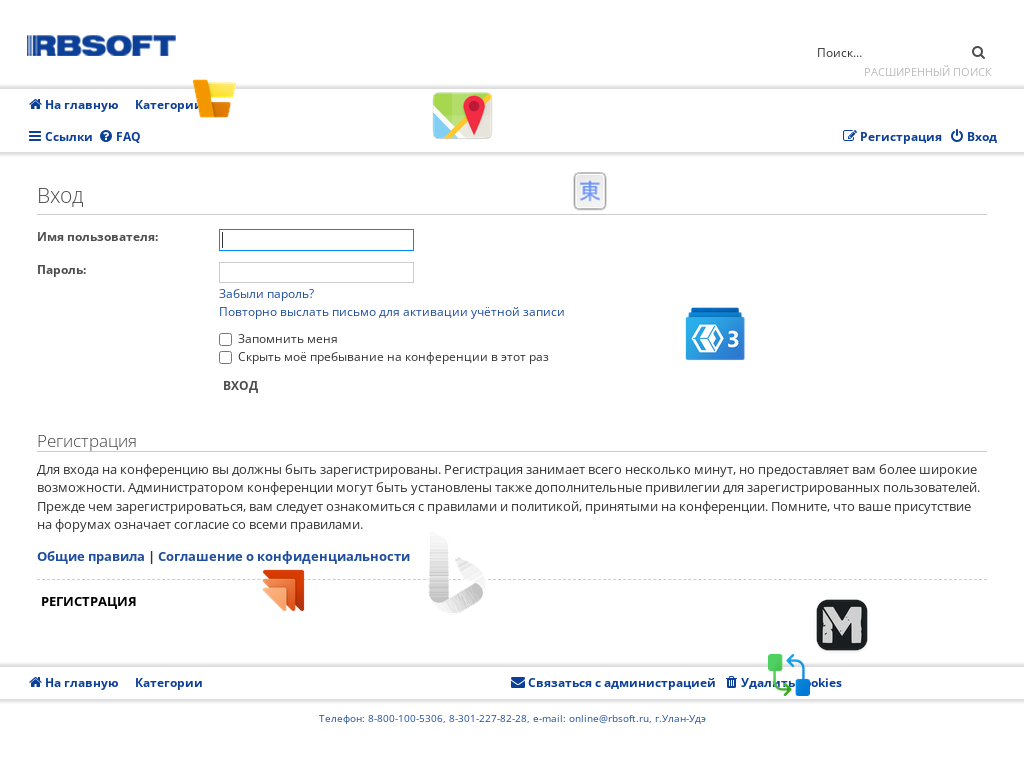  What do you see at coordinates (214, 98) in the screenshot?
I see `open the commerce or shopping app` at bounding box center [214, 98].